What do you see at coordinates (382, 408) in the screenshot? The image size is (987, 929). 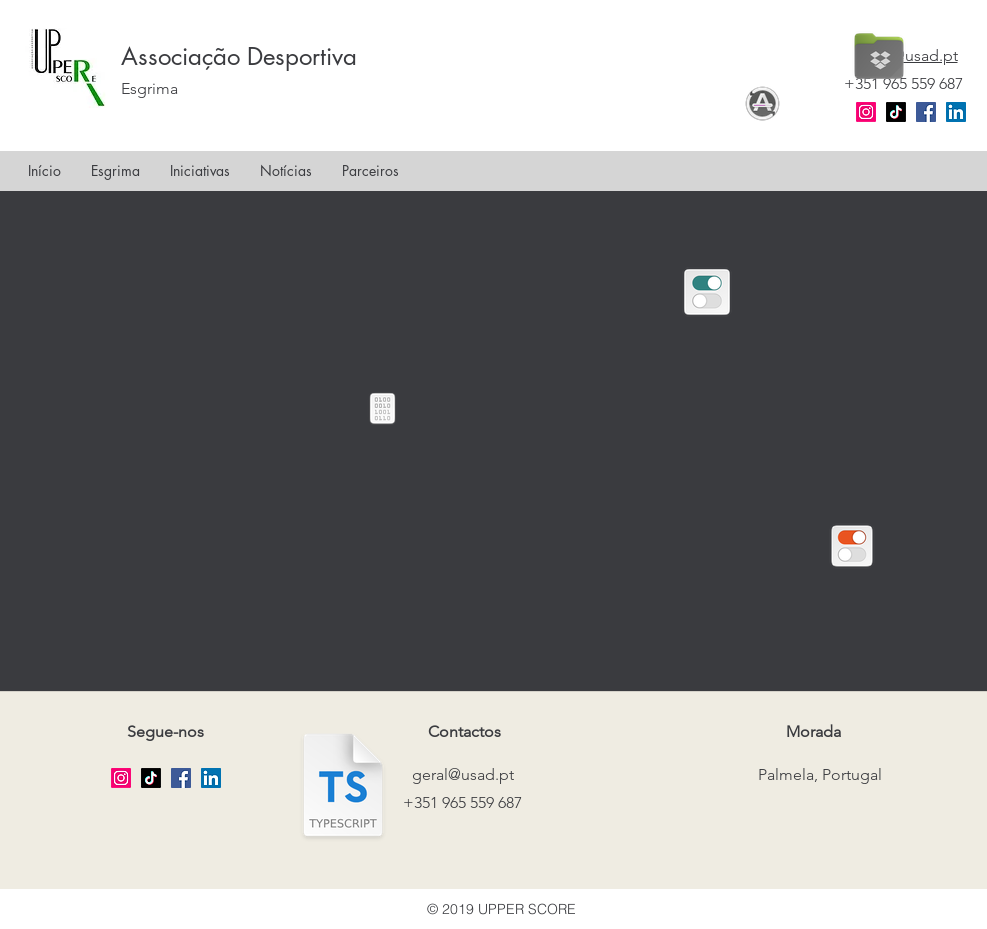 I see `indicates a binary or executable file type` at bounding box center [382, 408].